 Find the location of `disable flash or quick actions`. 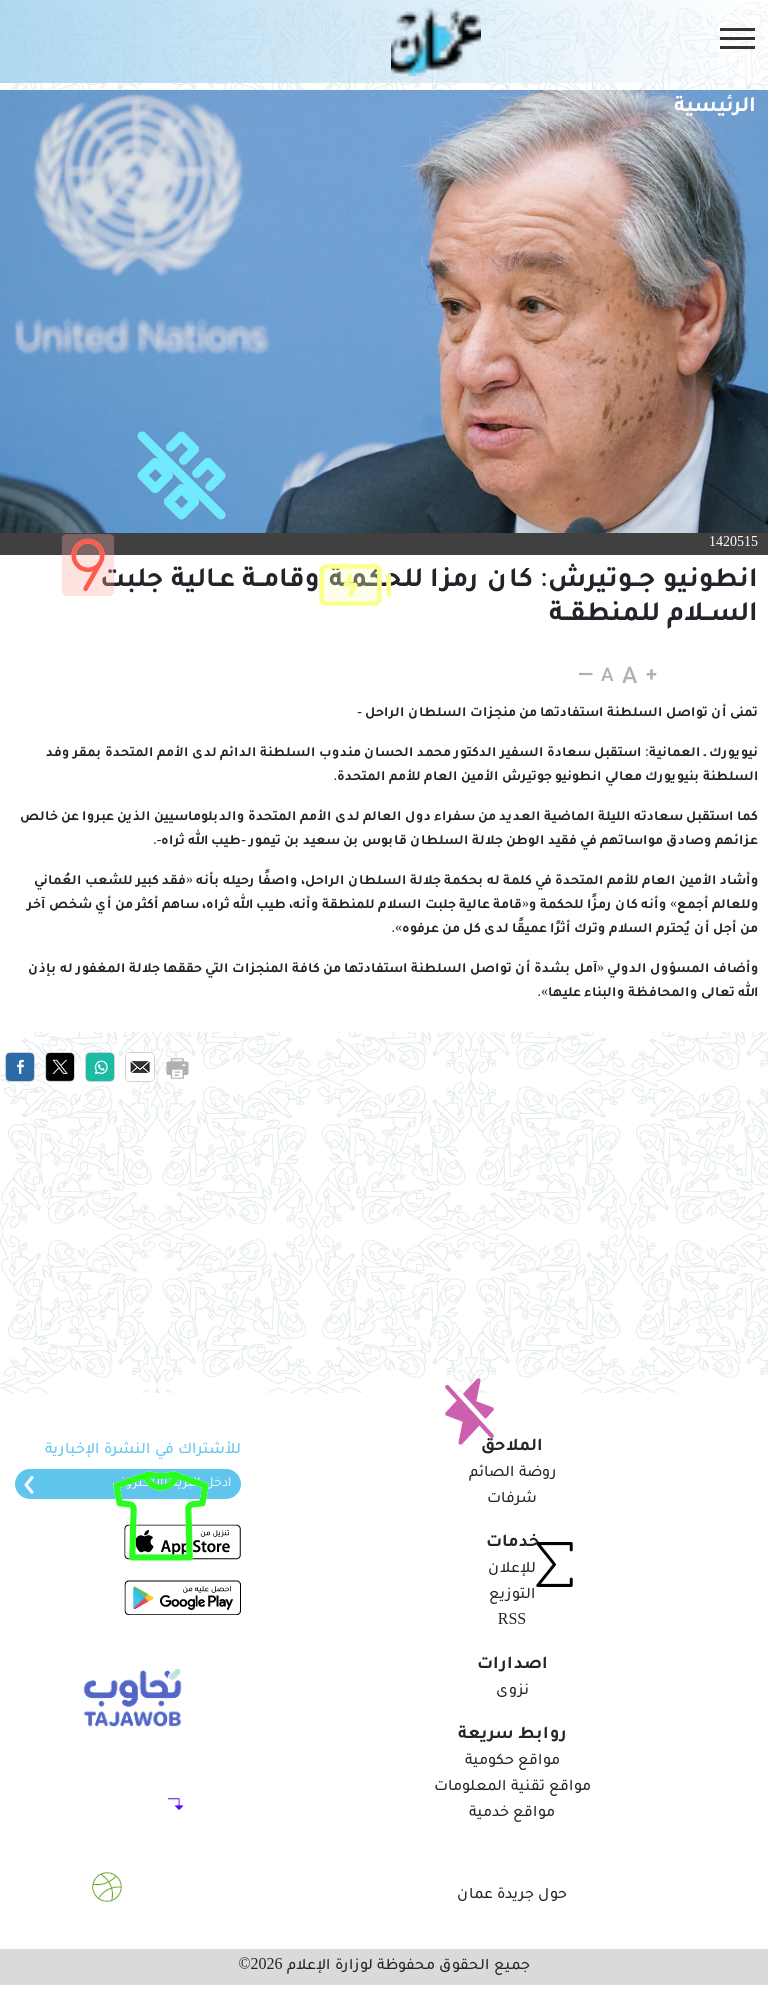

disable flash or quick actions is located at coordinates (469, 1411).